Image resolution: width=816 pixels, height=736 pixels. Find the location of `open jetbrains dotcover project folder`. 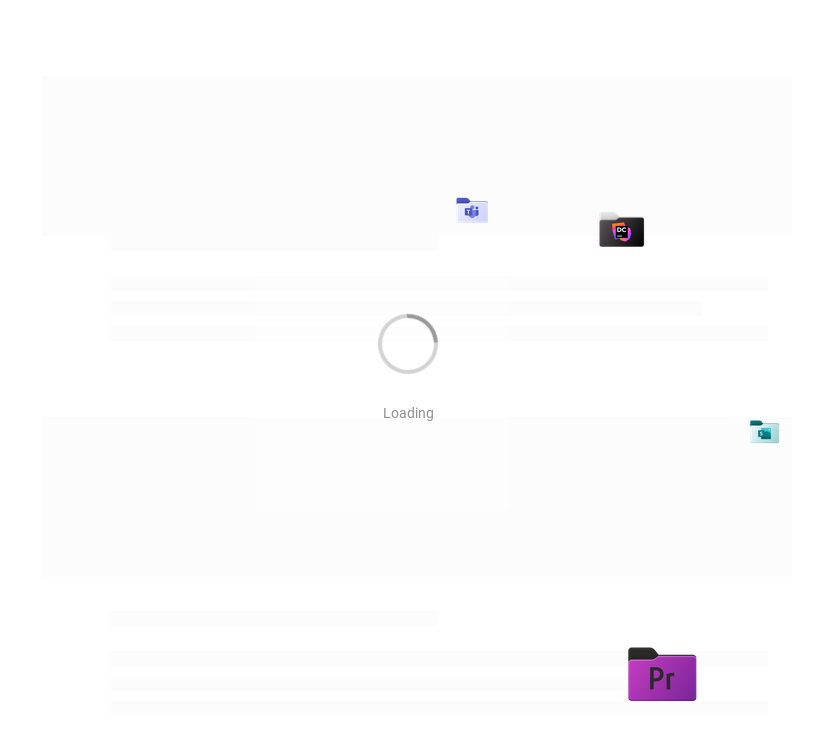

open jetbrains dotcover project folder is located at coordinates (621, 230).